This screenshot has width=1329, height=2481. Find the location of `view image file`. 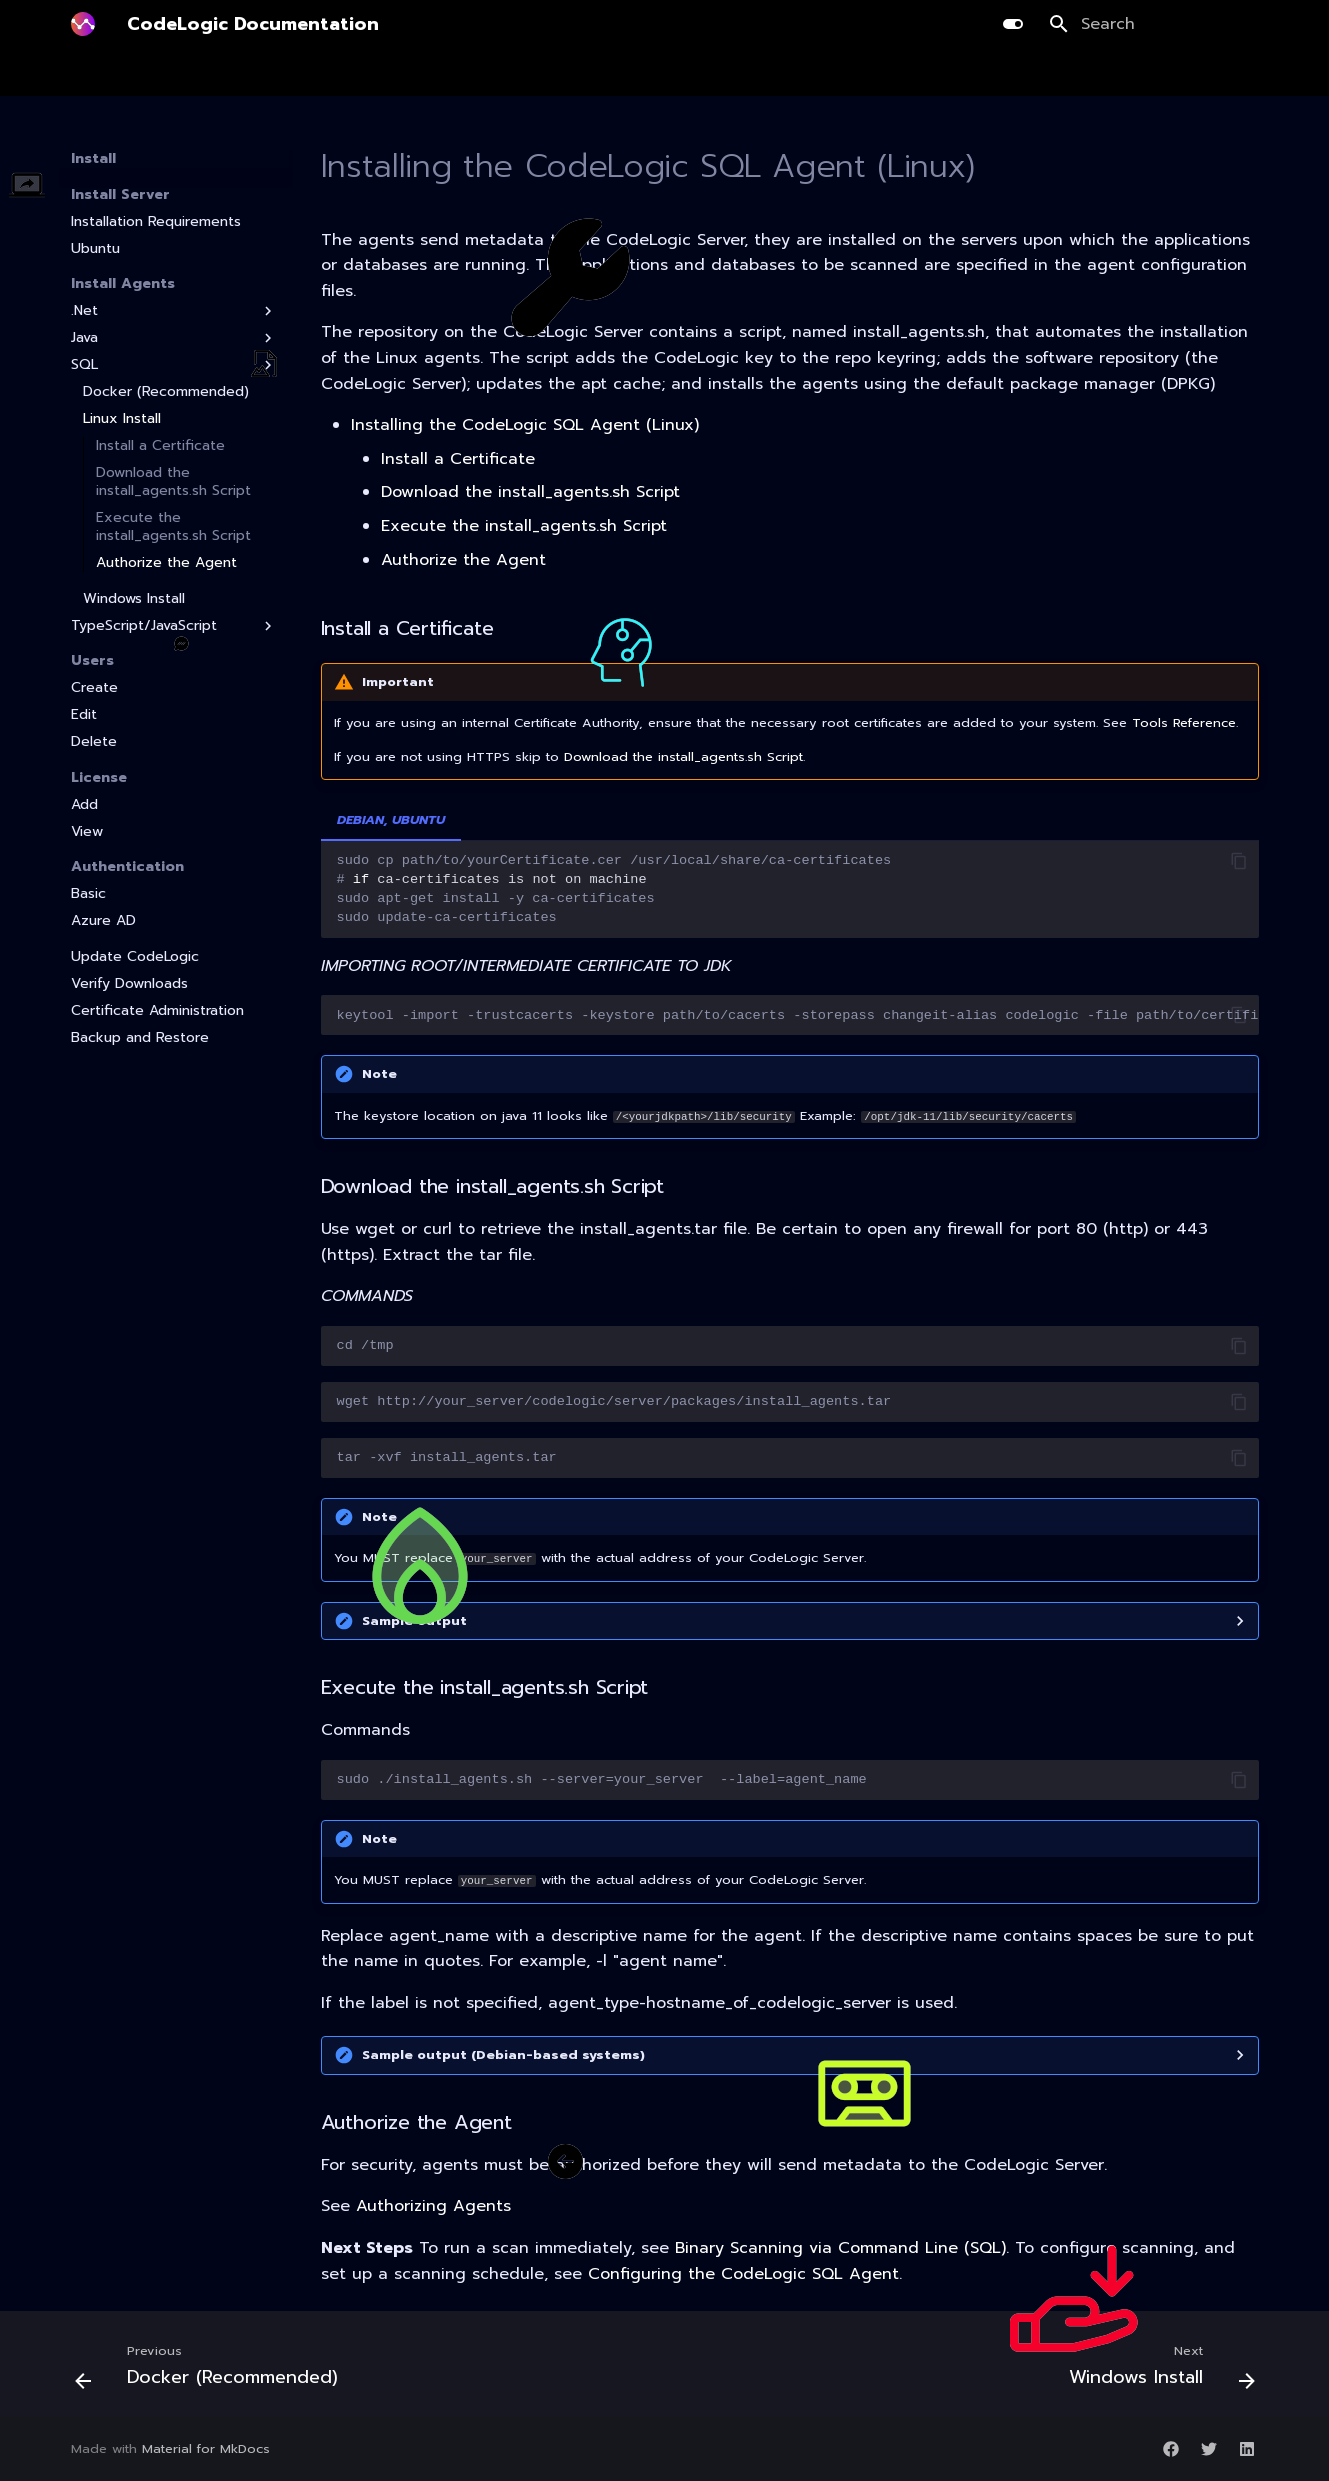

view image file is located at coordinates (265, 363).